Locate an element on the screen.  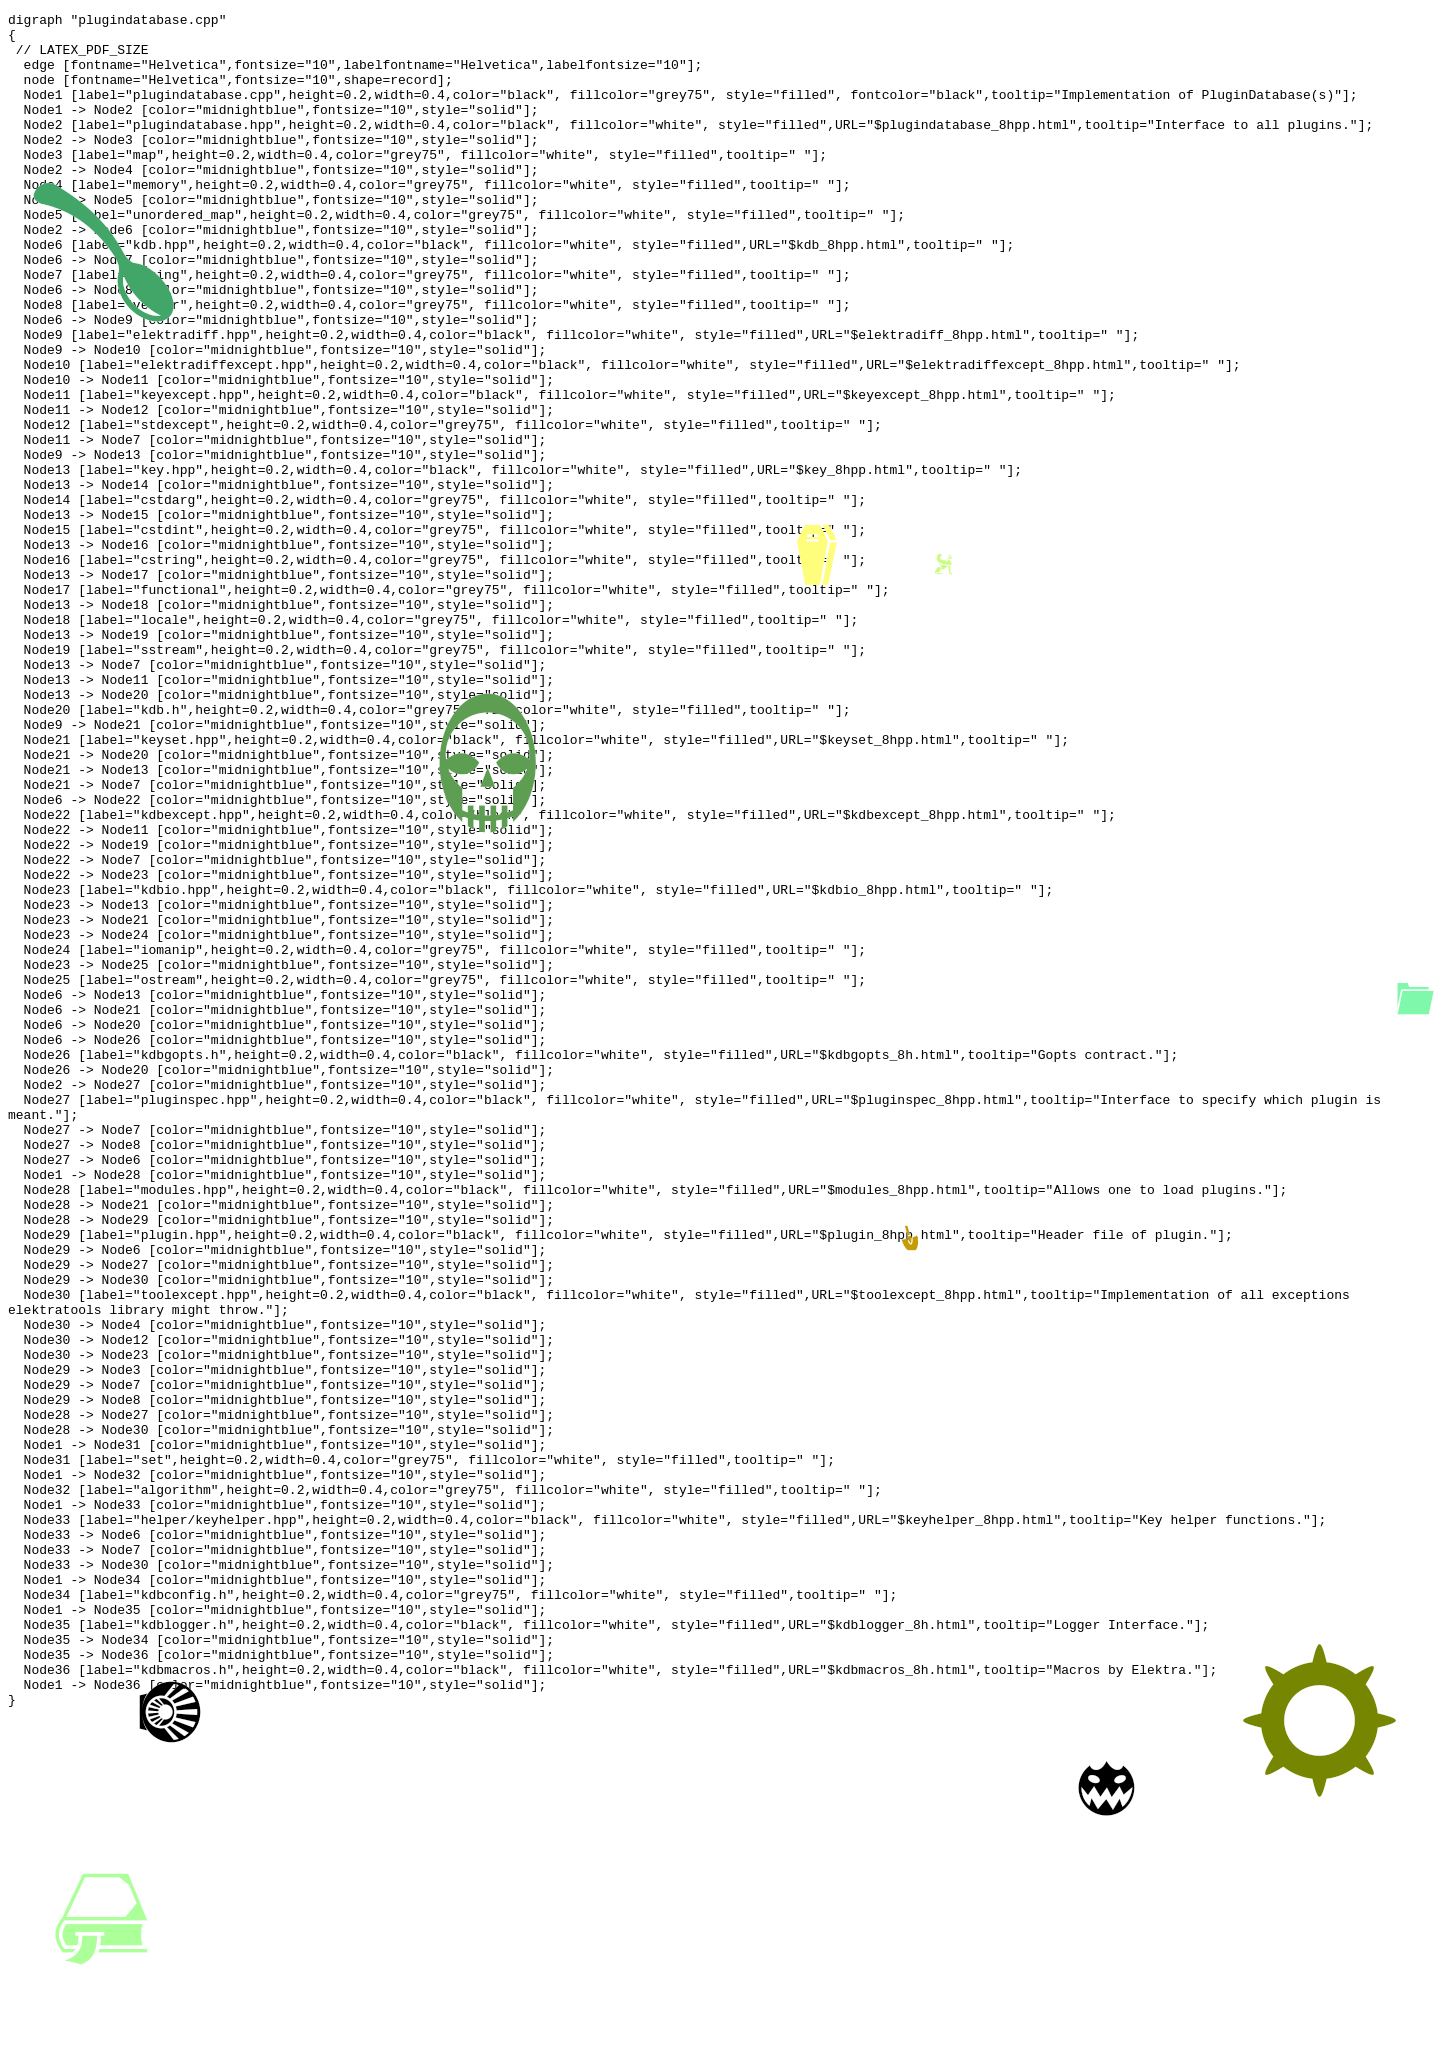
access Greek mythology content or trivia is located at coordinates (944, 564).